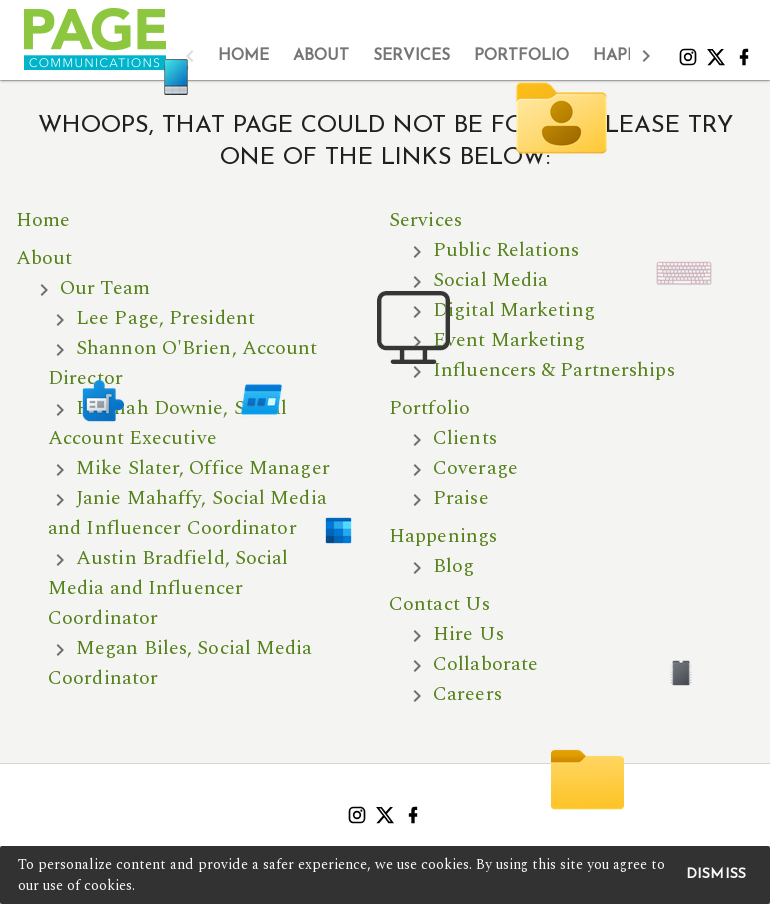 The image size is (770, 904). What do you see at coordinates (587, 780) in the screenshot?
I see `open a folder to view its contents` at bounding box center [587, 780].